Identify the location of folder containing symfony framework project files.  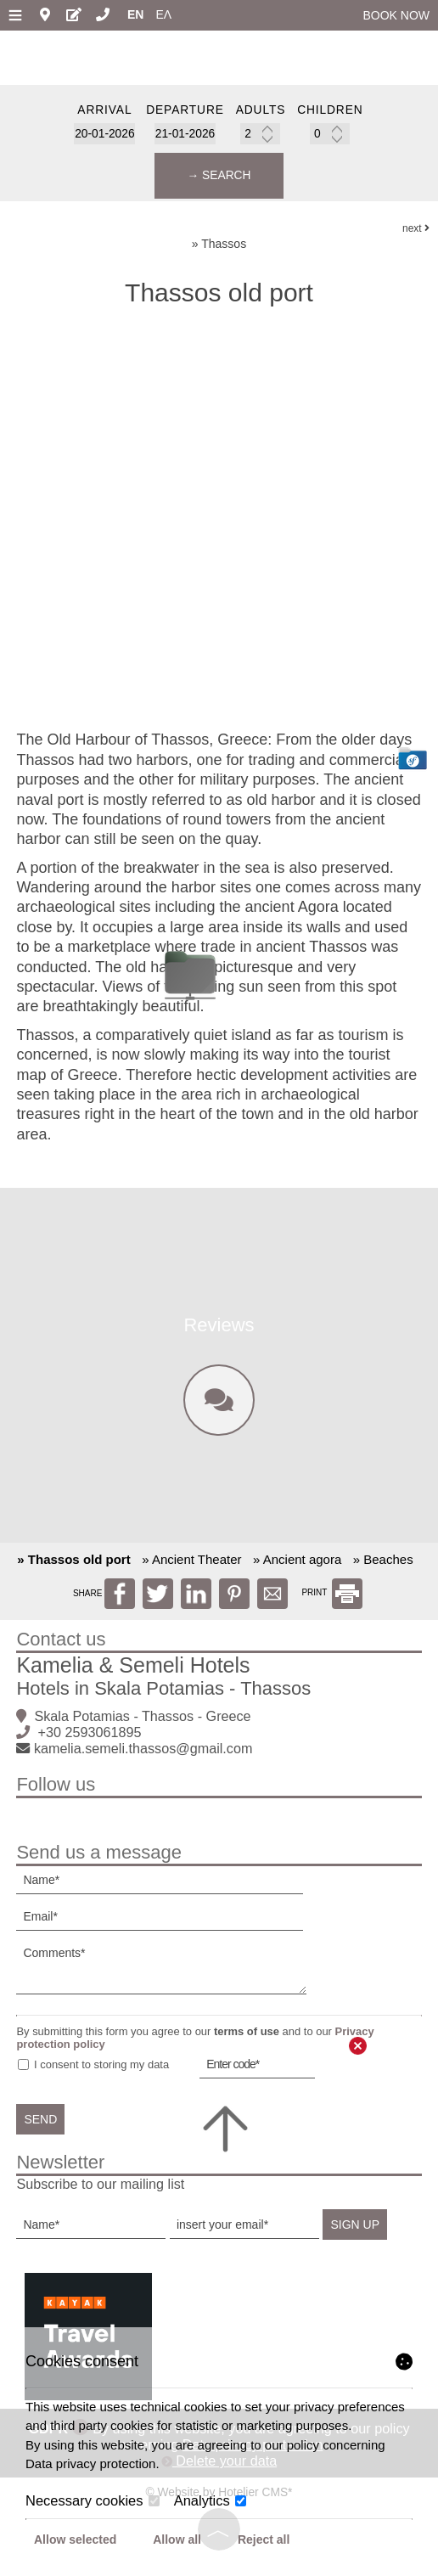
(413, 759).